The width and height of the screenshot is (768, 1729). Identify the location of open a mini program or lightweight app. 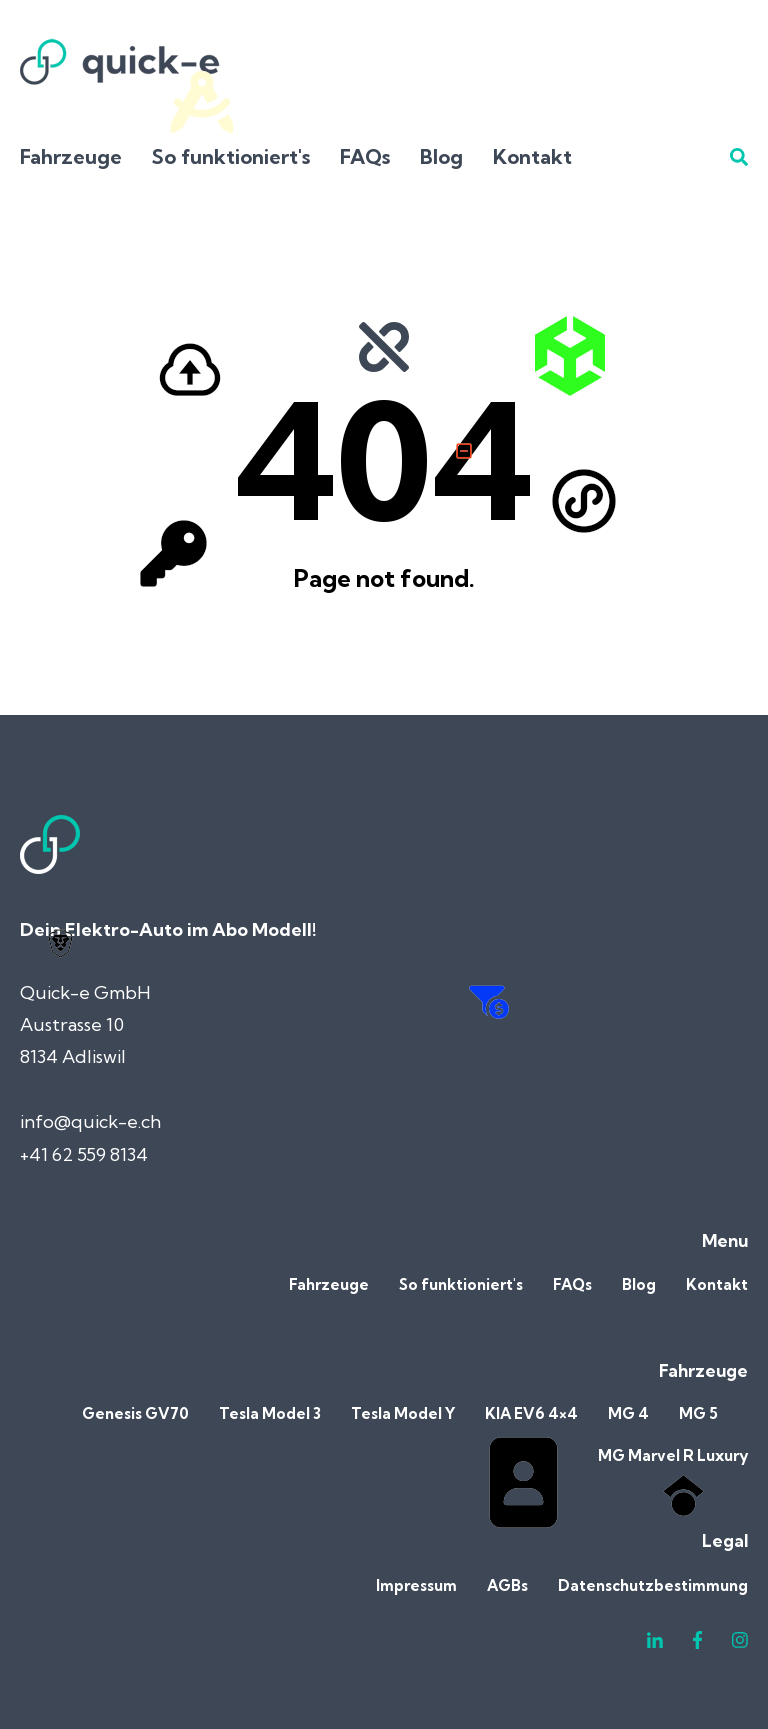
(584, 501).